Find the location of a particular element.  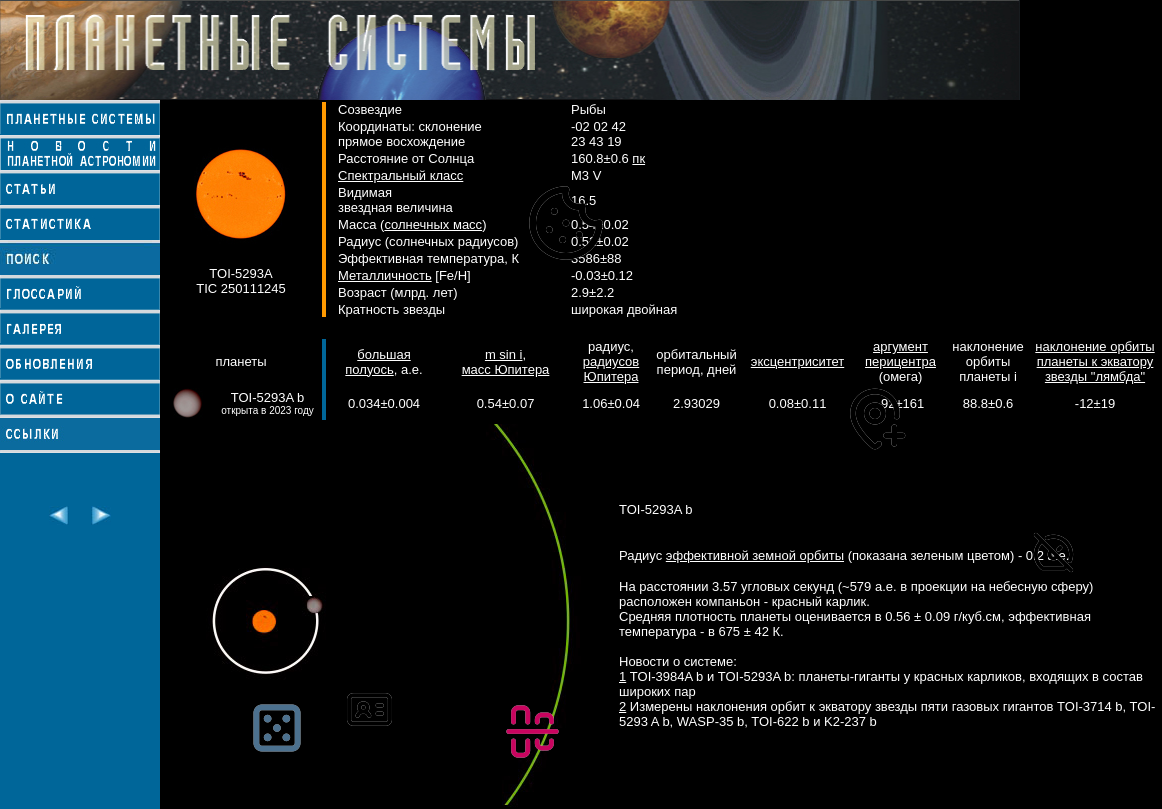

add a new location pin is located at coordinates (875, 419).